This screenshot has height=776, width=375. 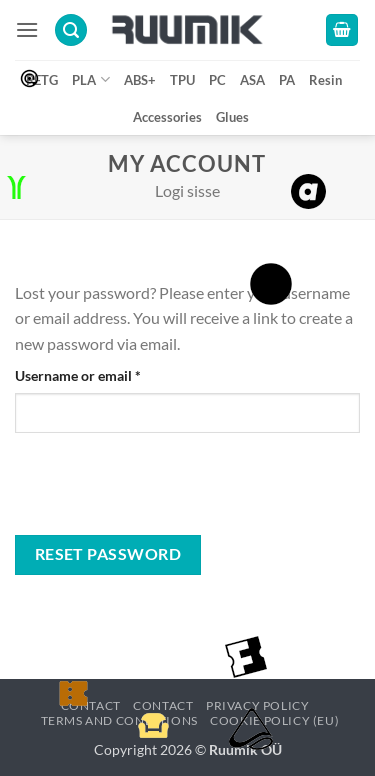 What do you see at coordinates (153, 725) in the screenshot?
I see `browse furniture or home decor items` at bounding box center [153, 725].